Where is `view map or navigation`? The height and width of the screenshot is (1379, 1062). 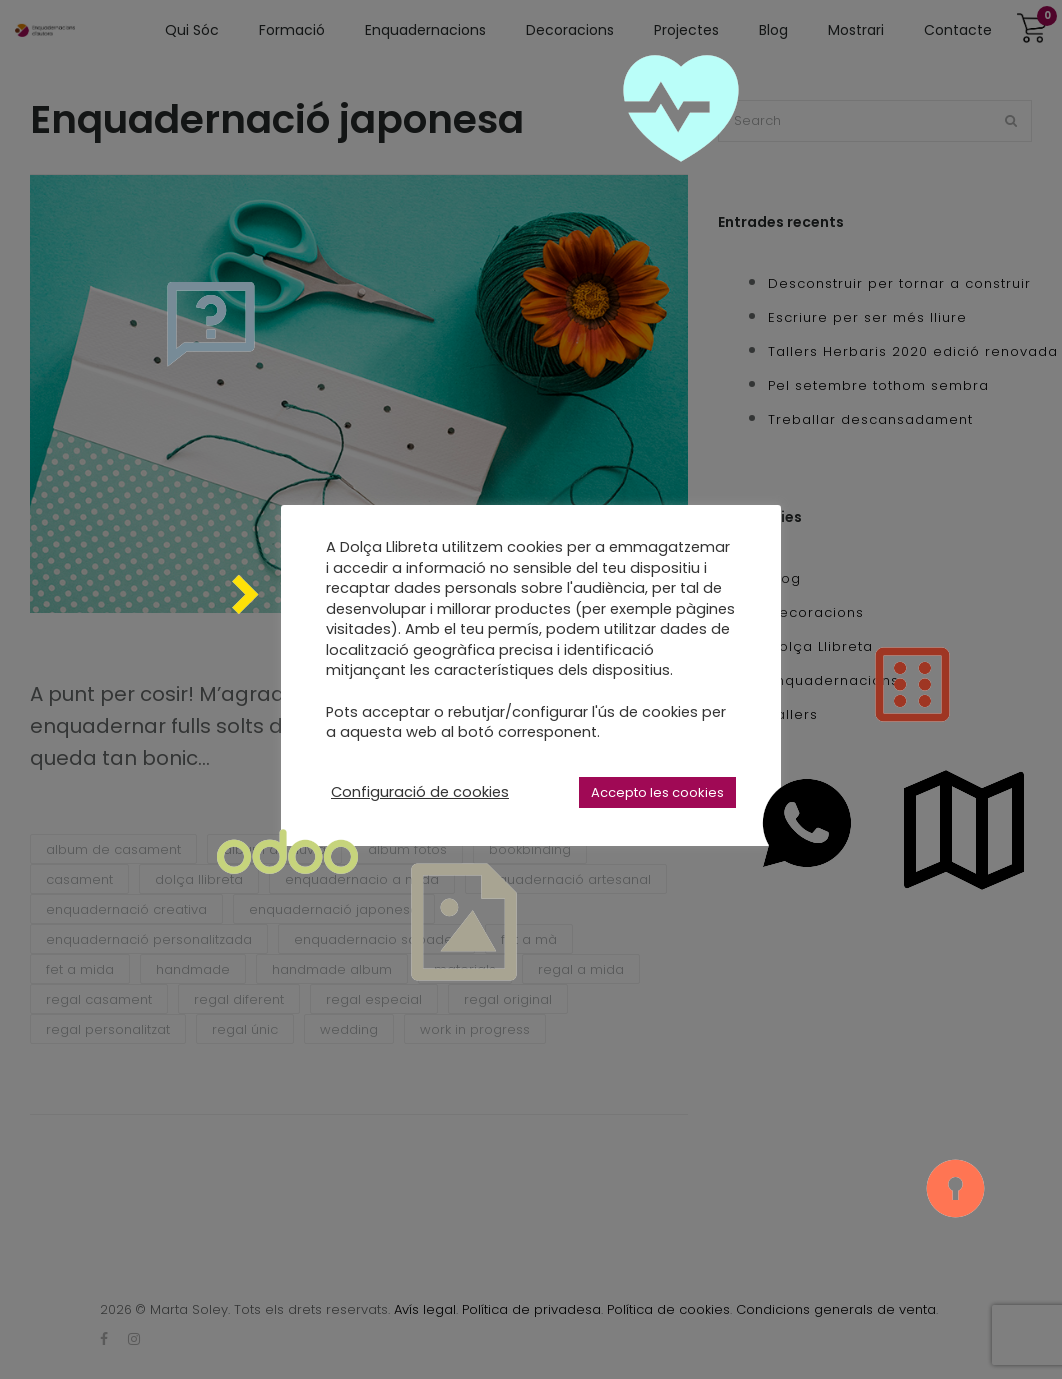
view map or navigation is located at coordinates (964, 830).